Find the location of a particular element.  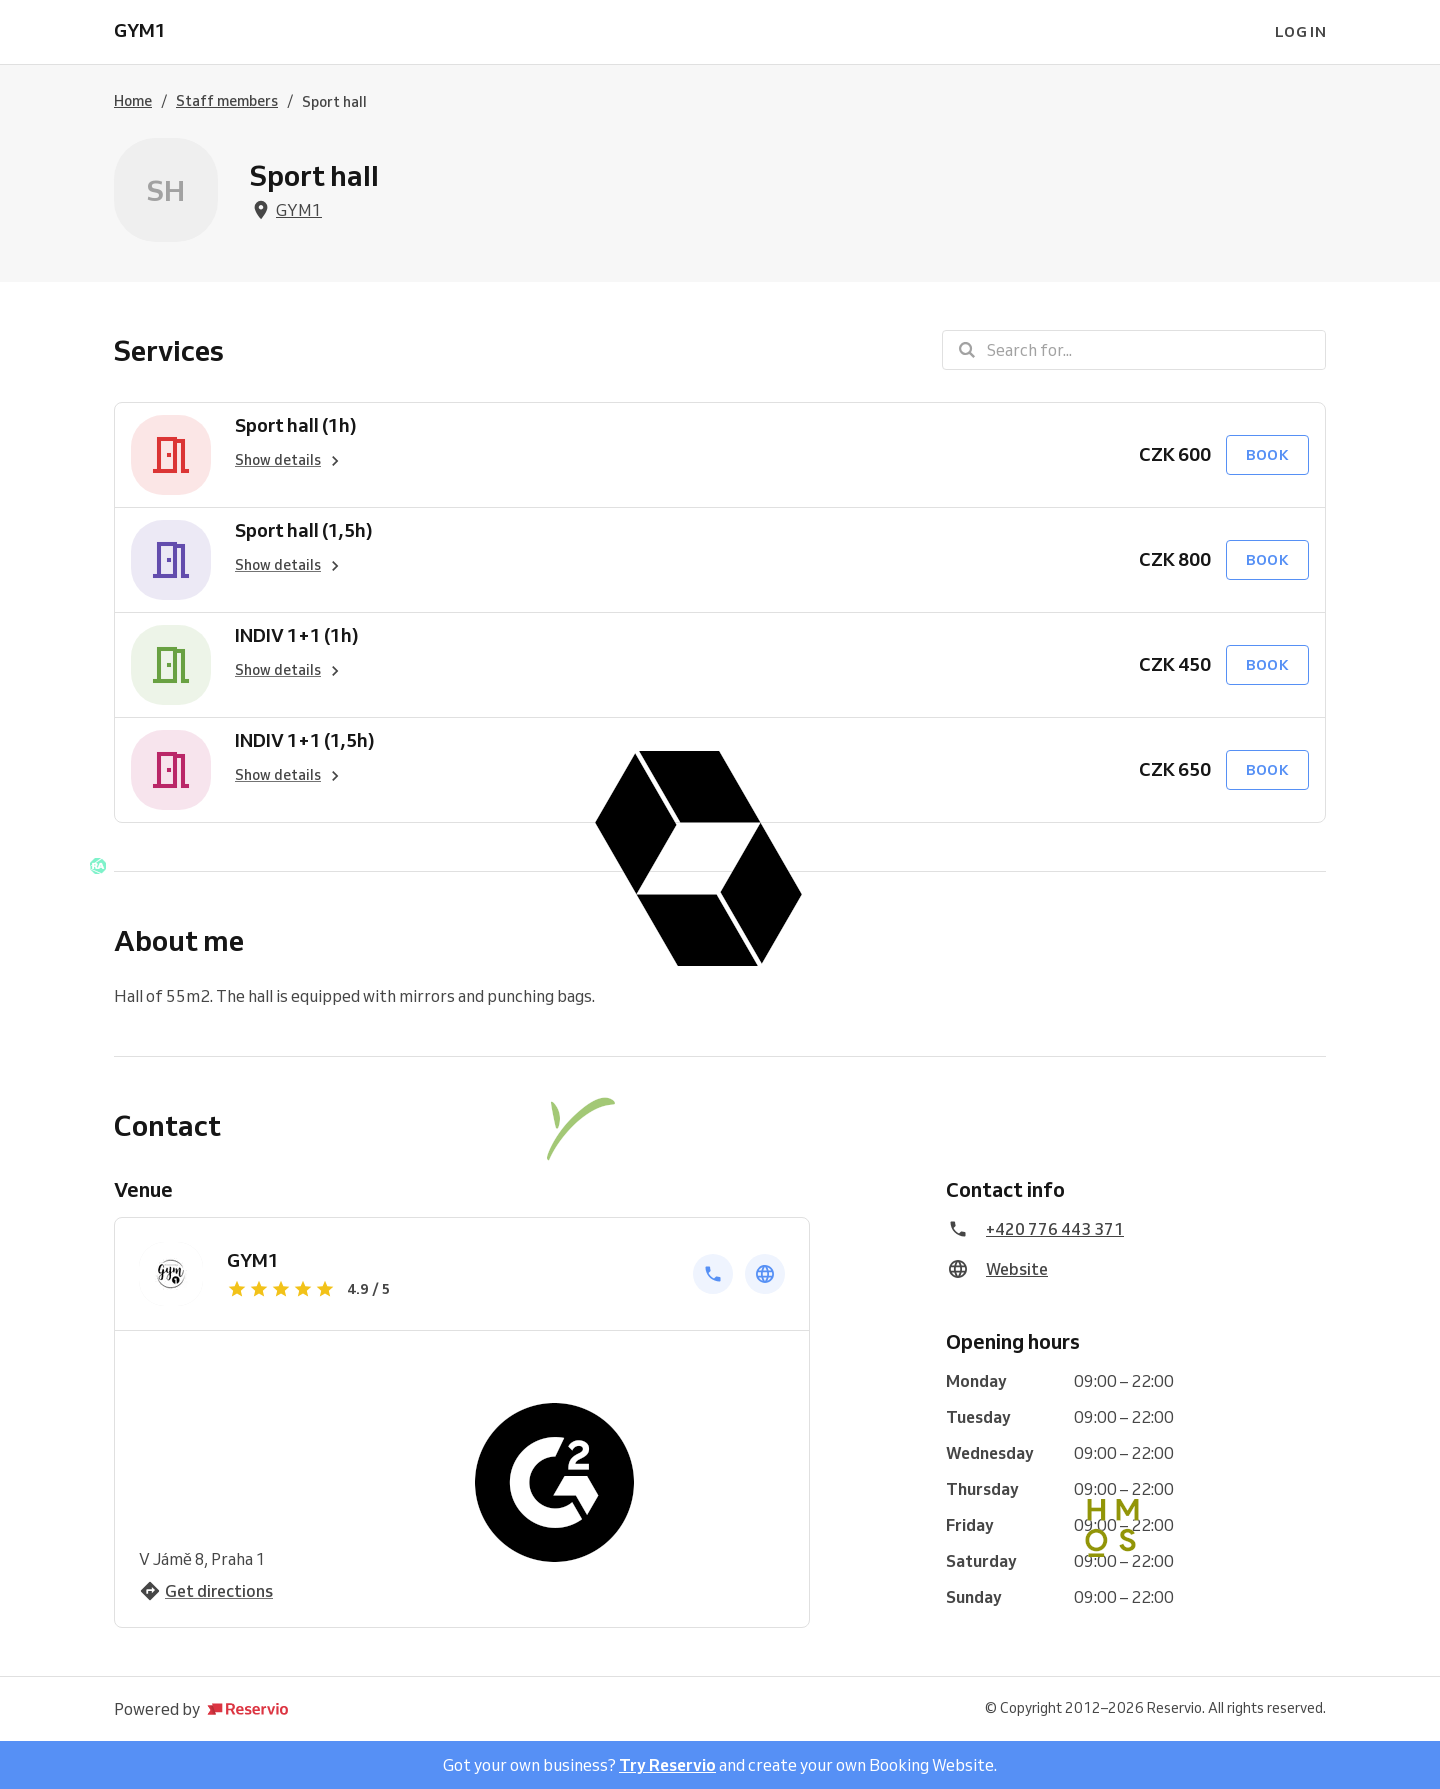

visit rockwell automation website is located at coordinates (98, 866).